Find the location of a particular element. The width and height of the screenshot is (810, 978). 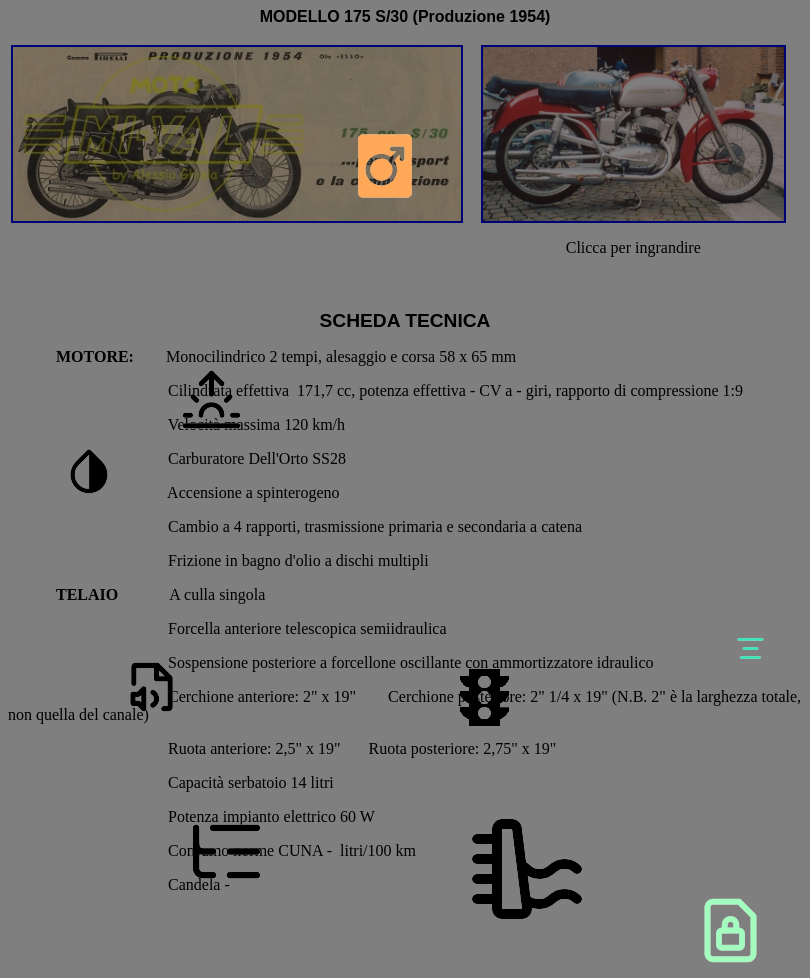

view hierarchical list or nested items is located at coordinates (226, 851).